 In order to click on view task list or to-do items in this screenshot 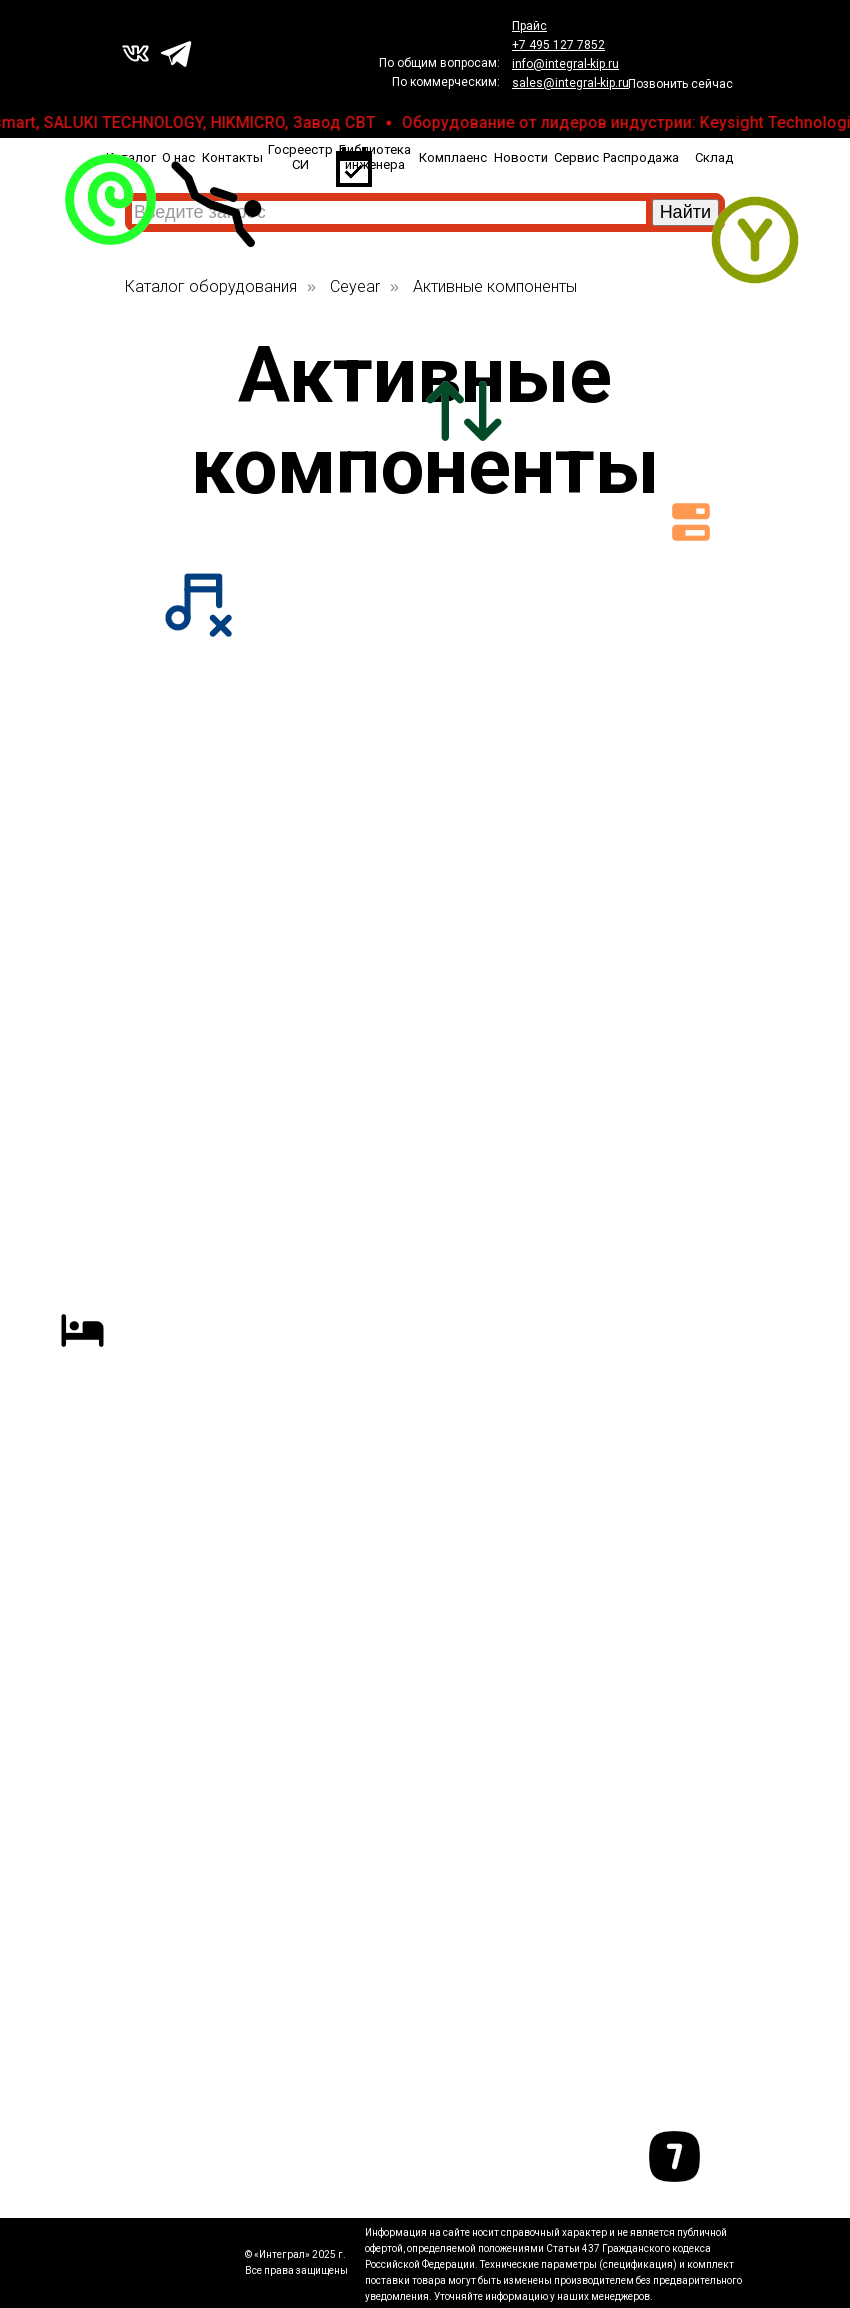, I will do `click(691, 522)`.